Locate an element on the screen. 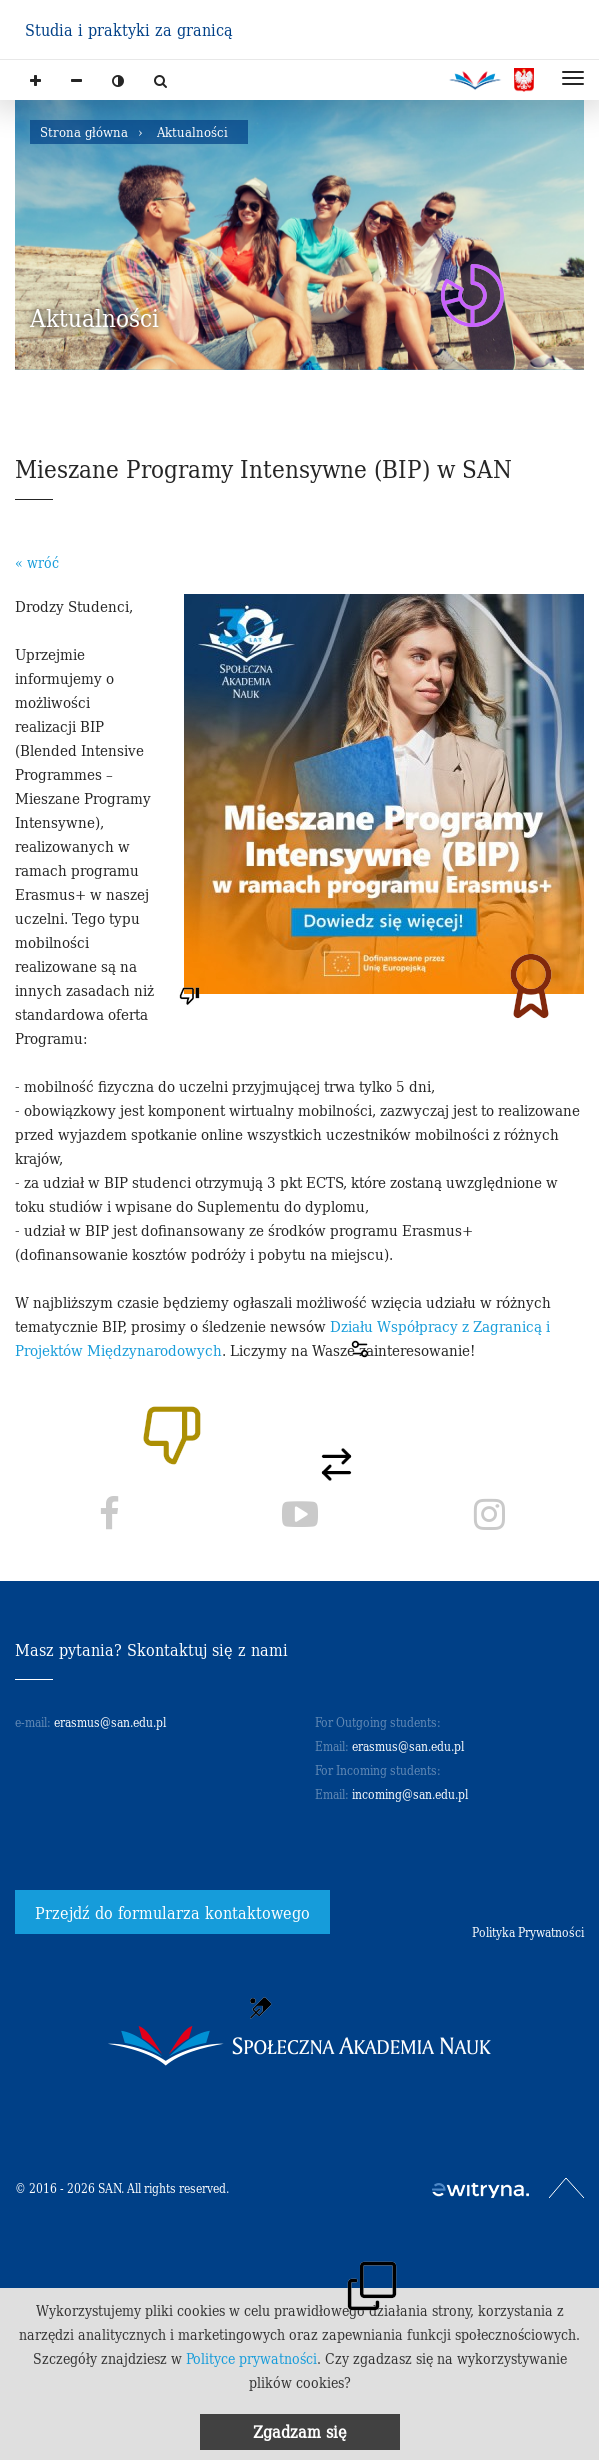 The image size is (599, 2460). view achievements or awards is located at coordinates (531, 986).